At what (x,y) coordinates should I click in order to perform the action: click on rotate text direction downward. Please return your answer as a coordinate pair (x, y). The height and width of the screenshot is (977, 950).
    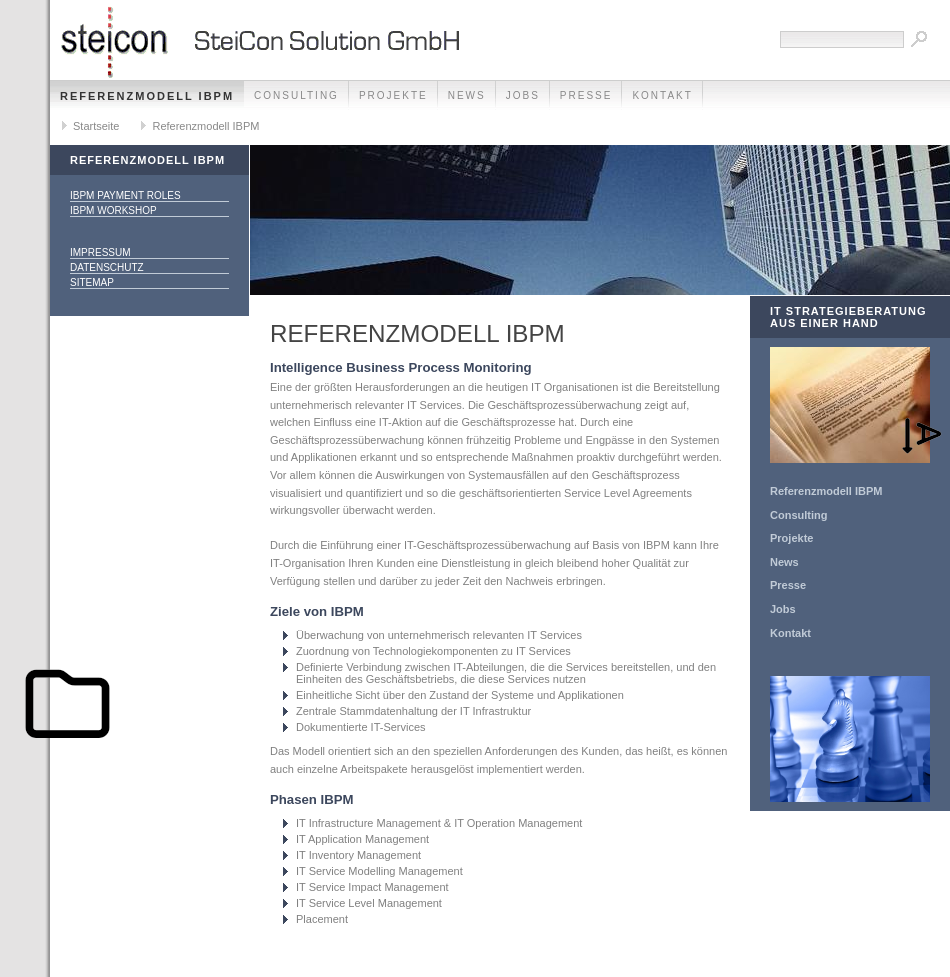
    Looking at the image, I should click on (921, 436).